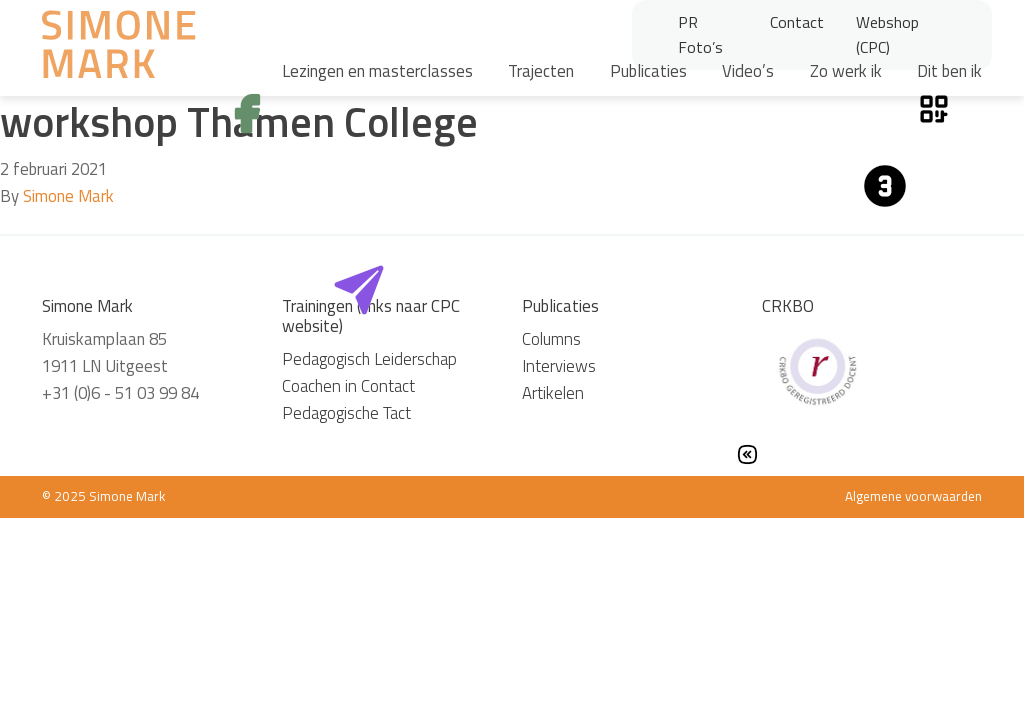 This screenshot has height=720, width=1024. Describe the element at coordinates (747, 454) in the screenshot. I see `go back to previous section` at that location.